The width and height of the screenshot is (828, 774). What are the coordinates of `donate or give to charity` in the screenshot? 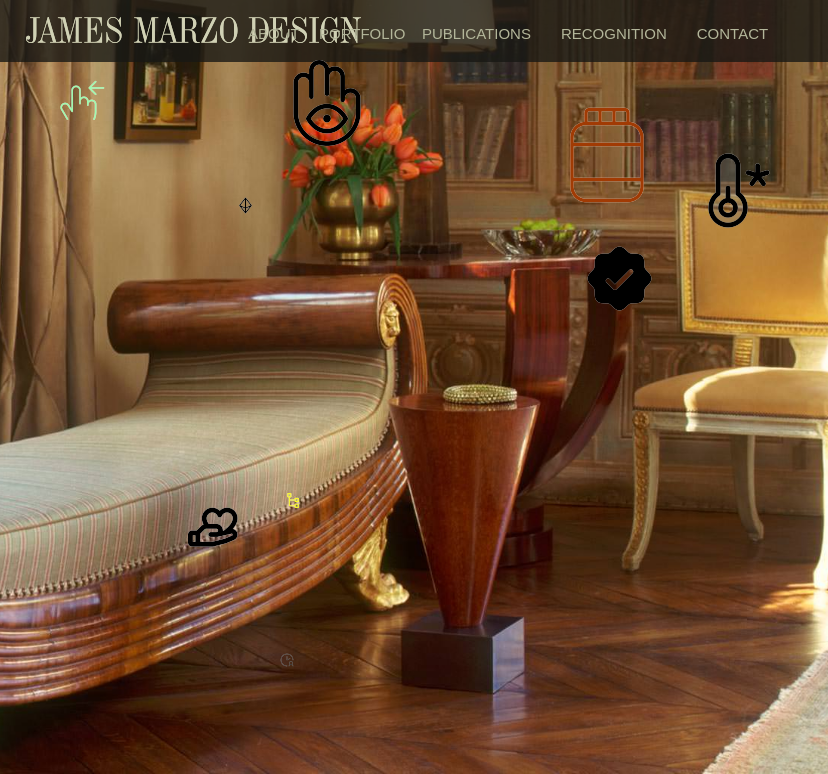 It's located at (214, 528).